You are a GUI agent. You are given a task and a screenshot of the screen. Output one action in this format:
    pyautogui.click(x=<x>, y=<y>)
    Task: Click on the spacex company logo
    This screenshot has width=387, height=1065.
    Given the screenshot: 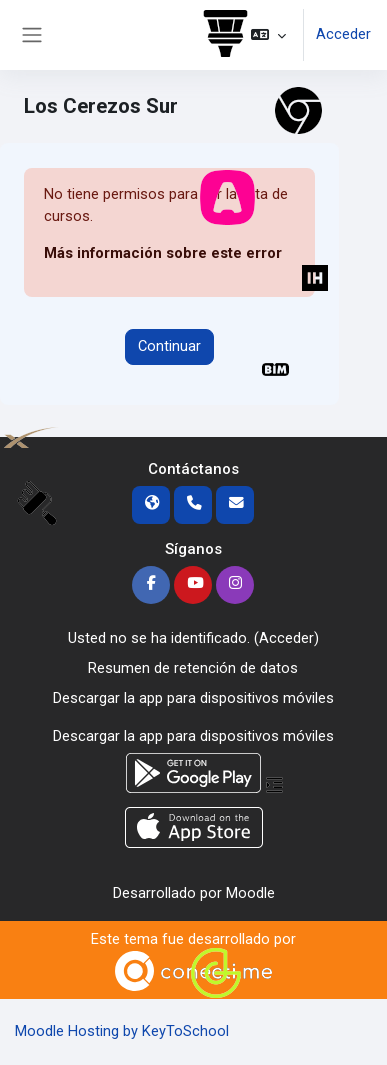 What is the action you would take?
    pyautogui.click(x=31, y=437)
    